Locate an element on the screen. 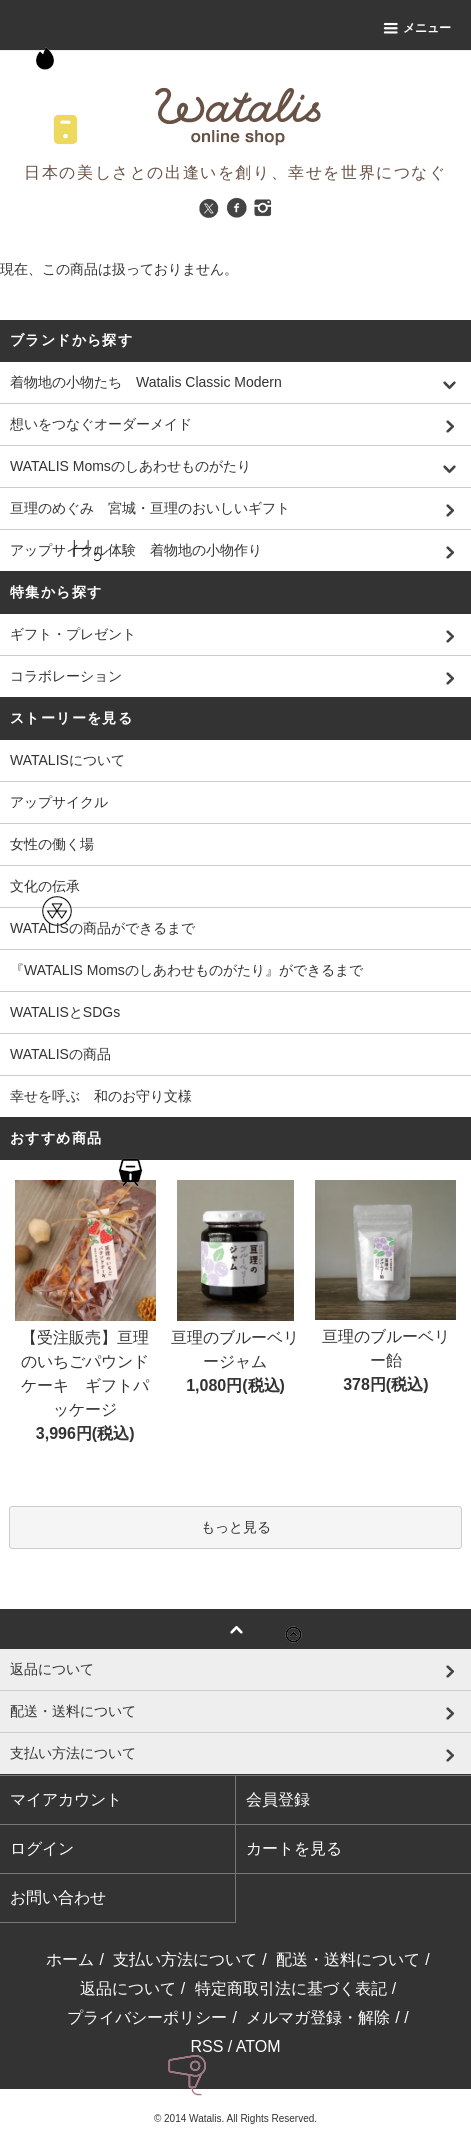 The image size is (471, 2149). indicates trending or hot content is located at coordinates (45, 59).